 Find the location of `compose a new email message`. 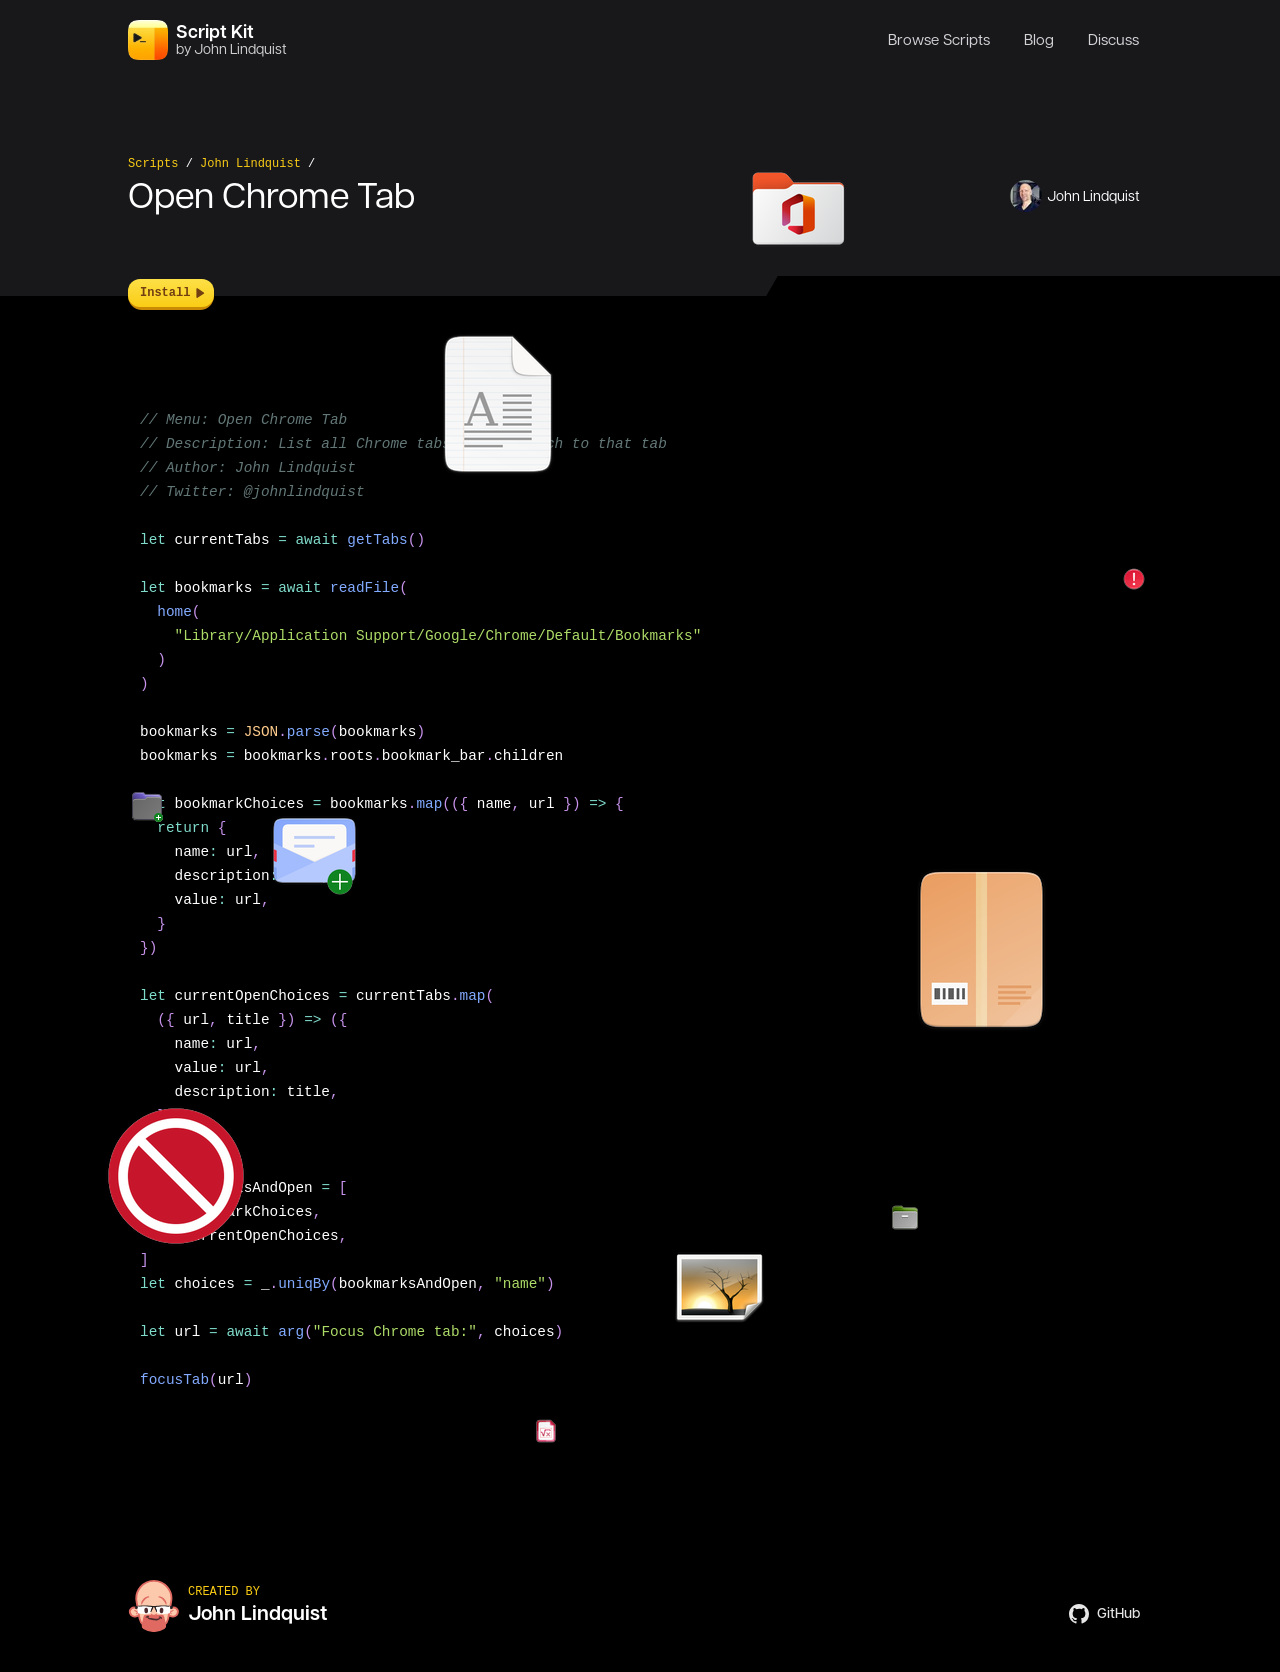

compose a new email message is located at coordinates (314, 850).